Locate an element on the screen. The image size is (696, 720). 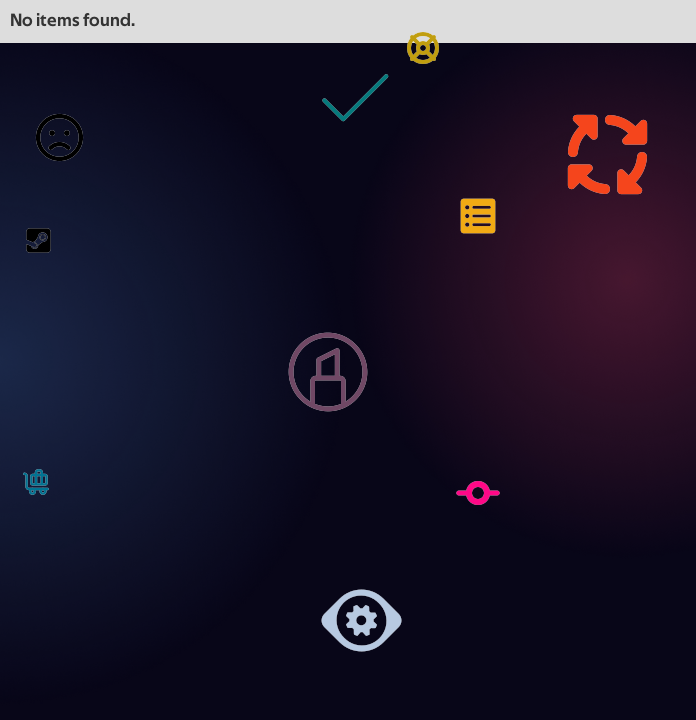
confirm or complete an action is located at coordinates (354, 95).